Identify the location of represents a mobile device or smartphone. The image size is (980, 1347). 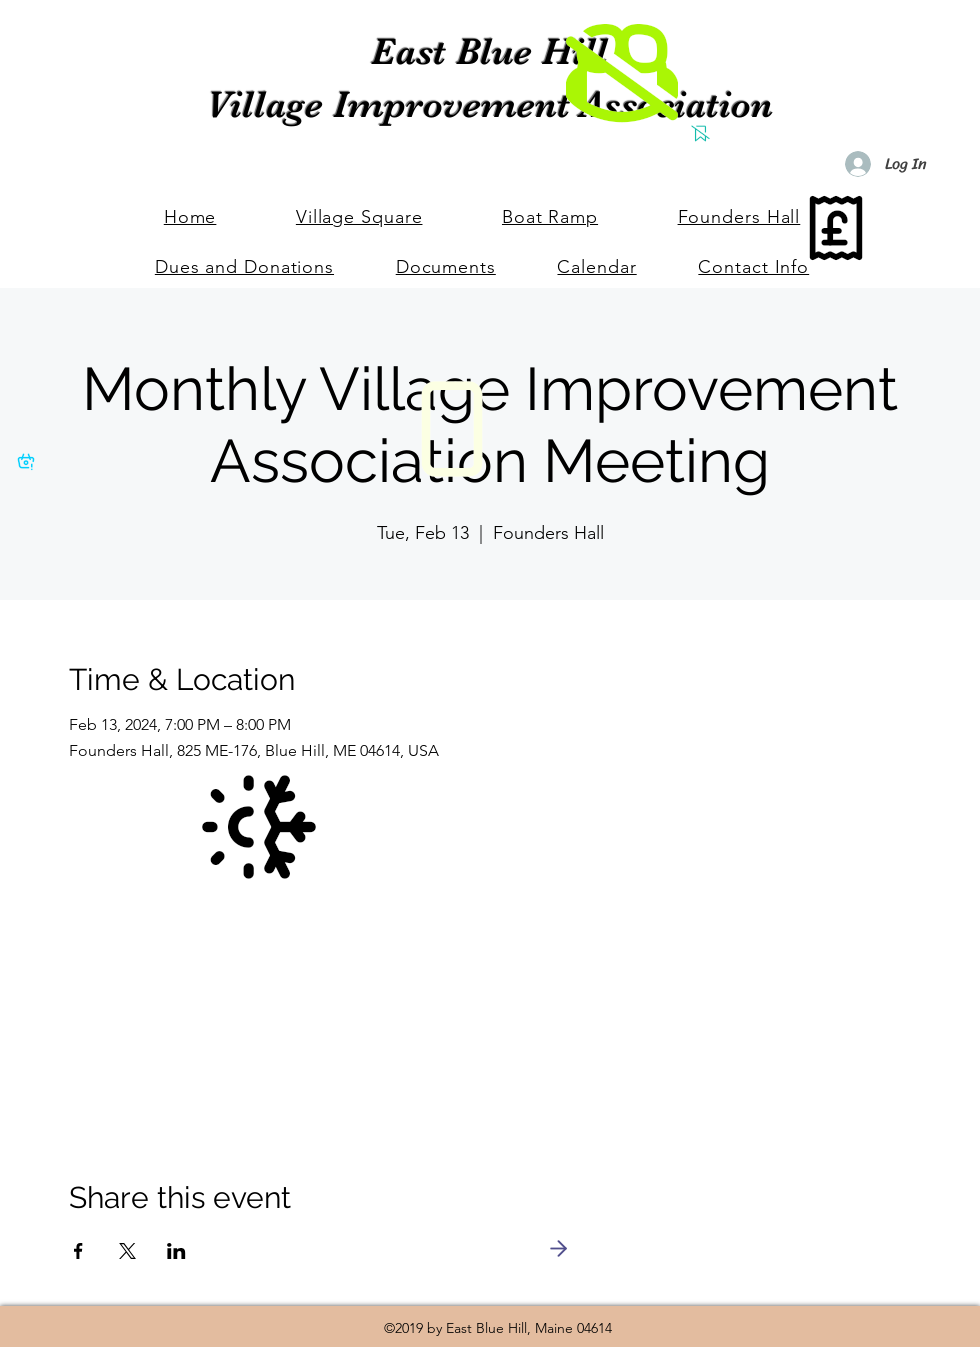
(452, 429).